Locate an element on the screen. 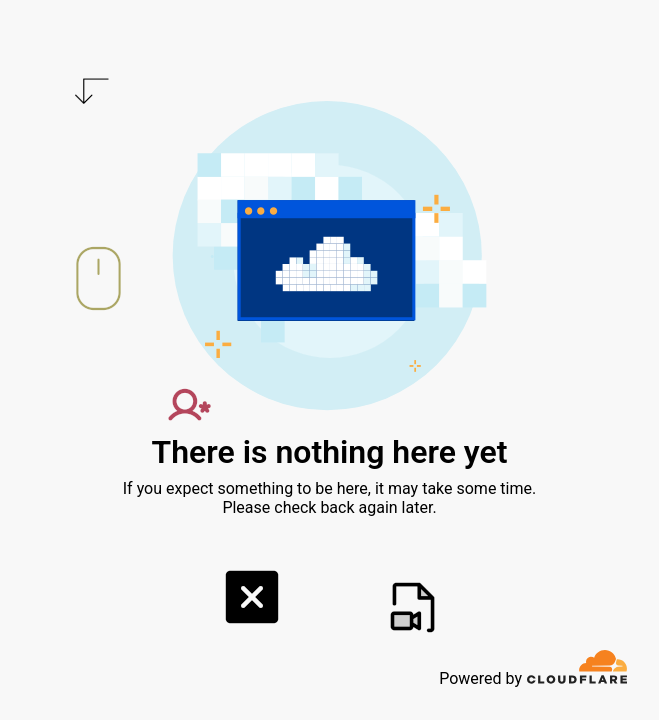  close or dismiss a modal window is located at coordinates (252, 597).